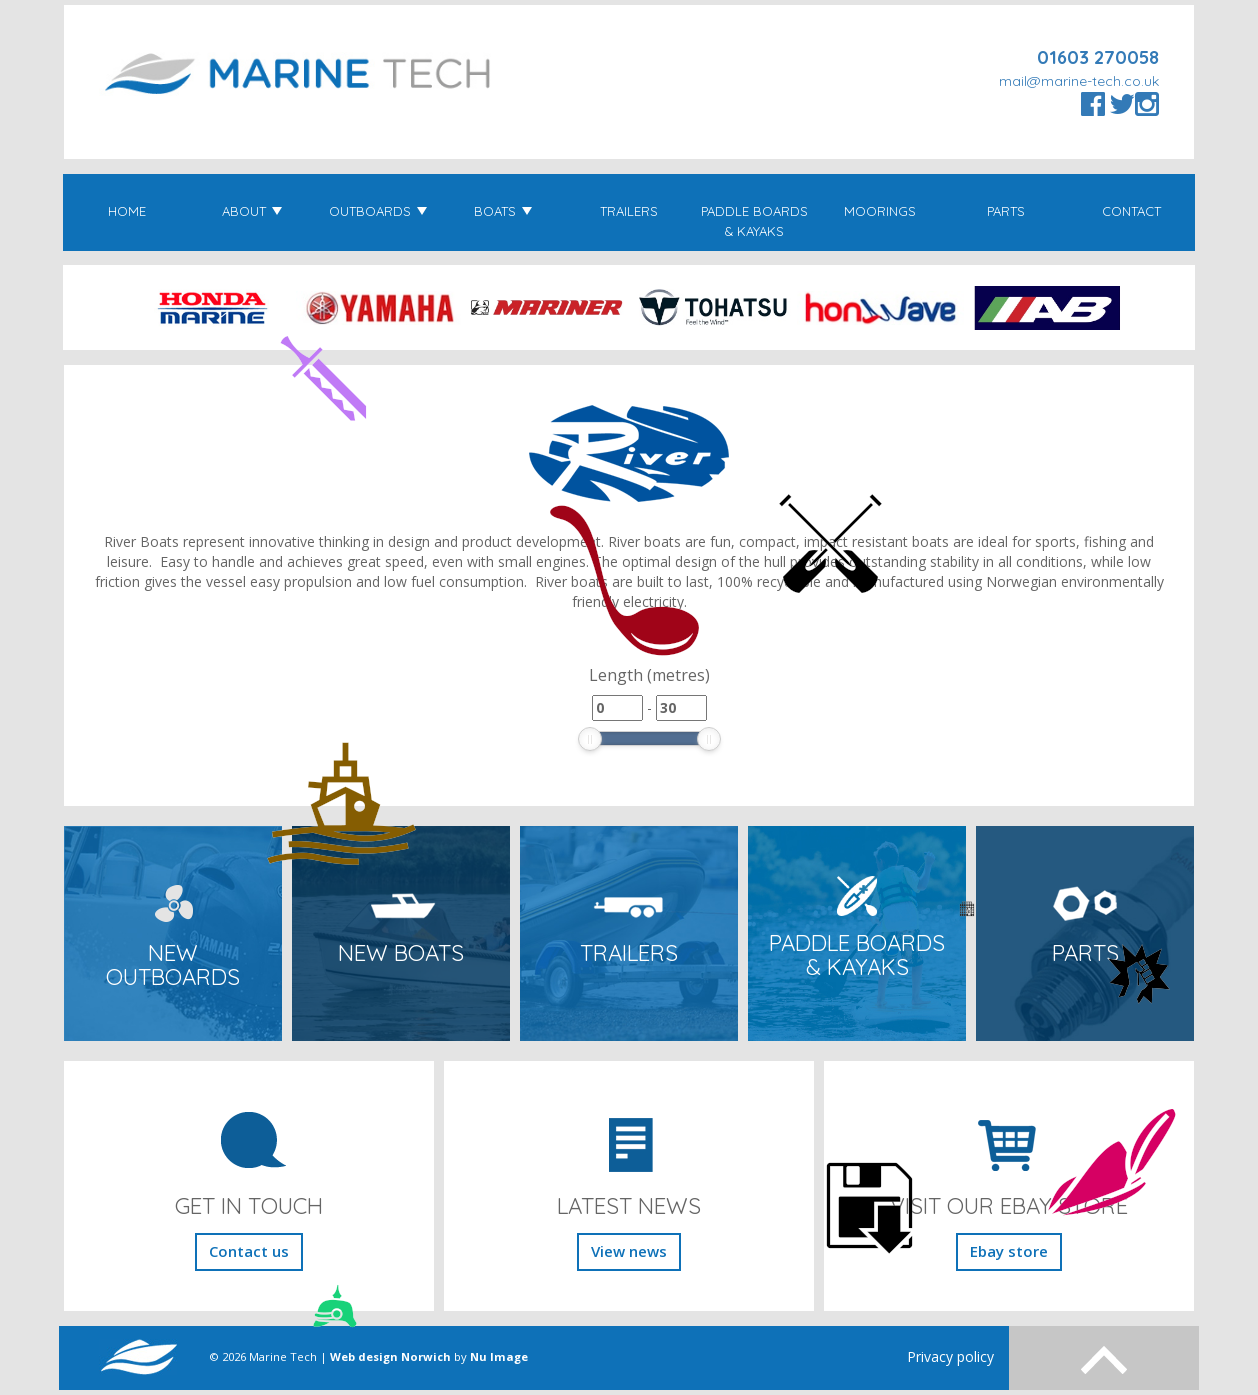 Image resolution: width=1258 pixels, height=1395 pixels. What do you see at coordinates (624, 580) in the screenshot?
I see `select ladle tool in cooking game` at bounding box center [624, 580].